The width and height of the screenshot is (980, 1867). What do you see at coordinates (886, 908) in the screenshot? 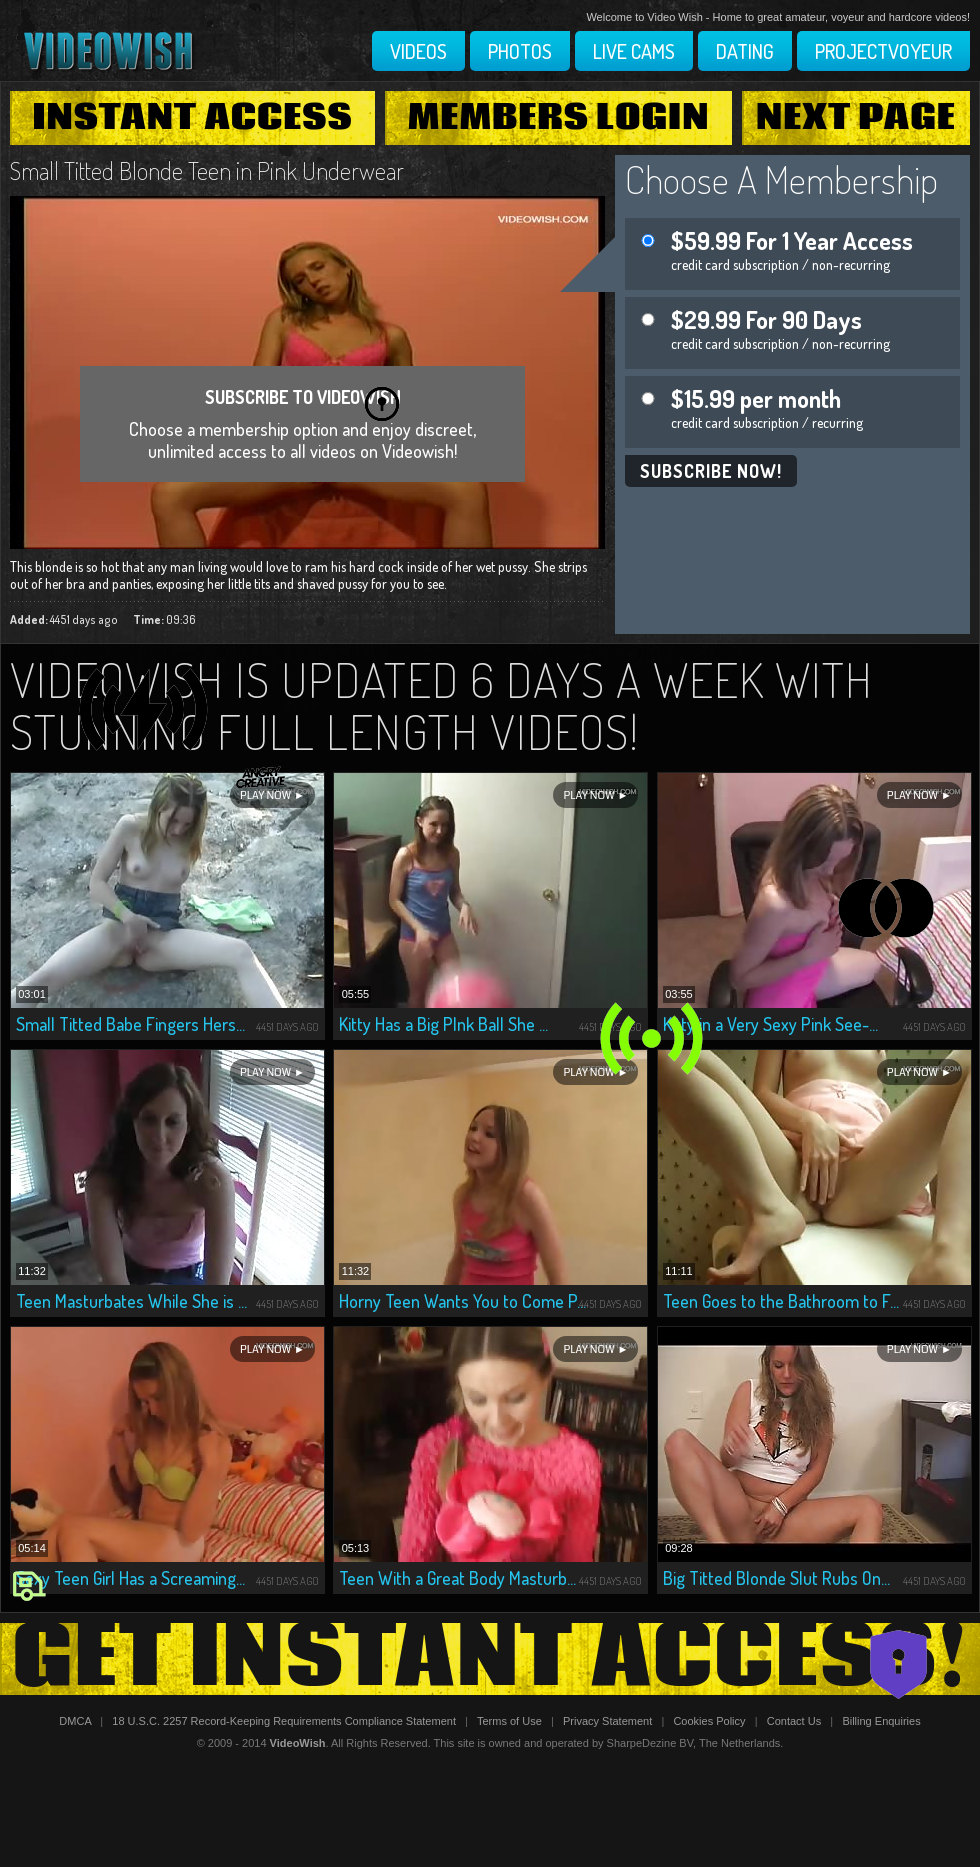
I see `pay with mastercard` at bounding box center [886, 908].